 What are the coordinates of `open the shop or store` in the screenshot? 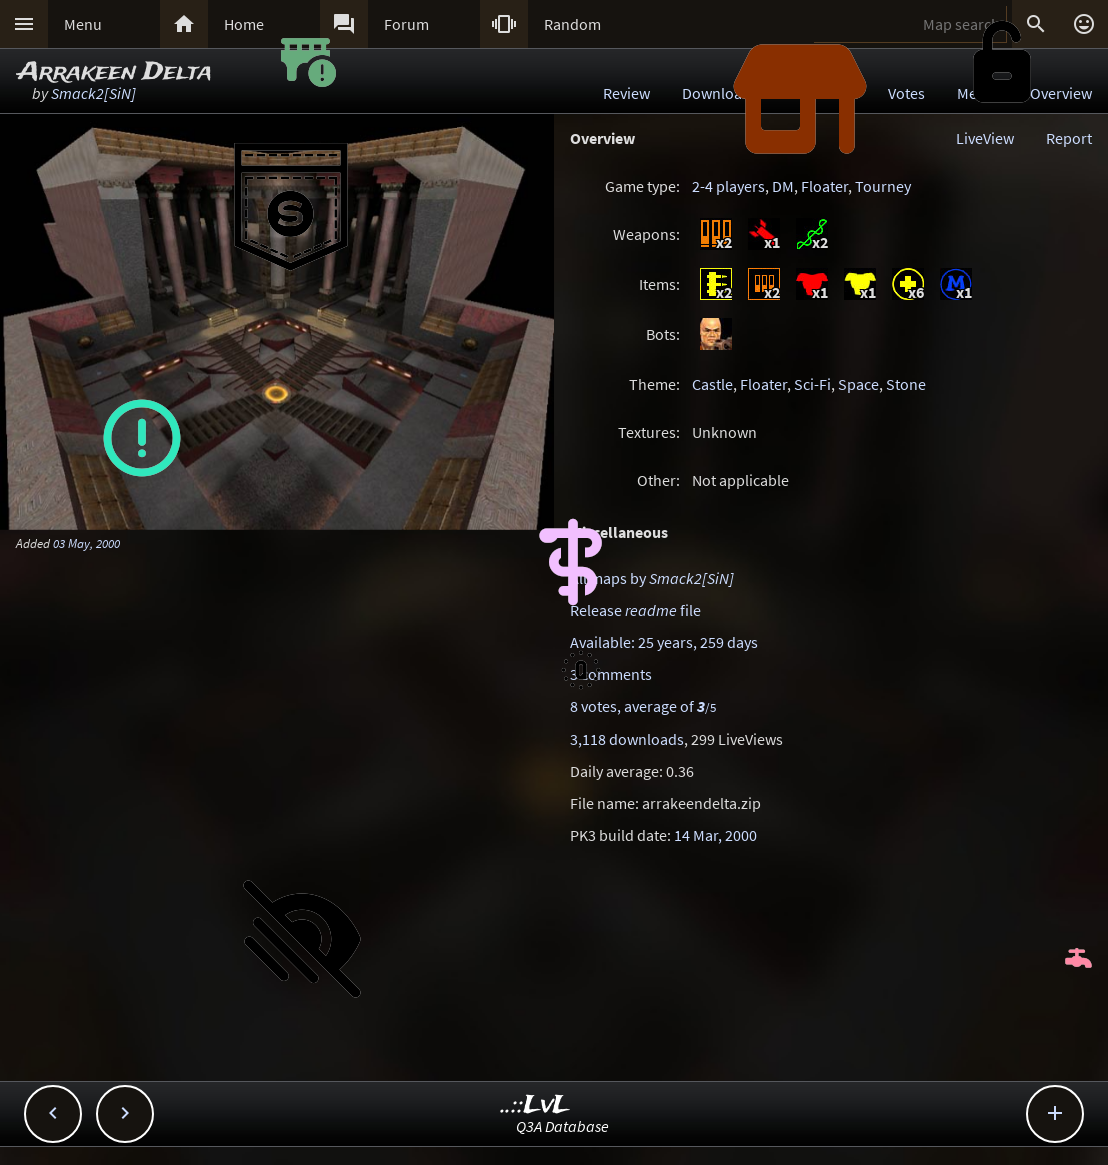 It's located at (800, 99).